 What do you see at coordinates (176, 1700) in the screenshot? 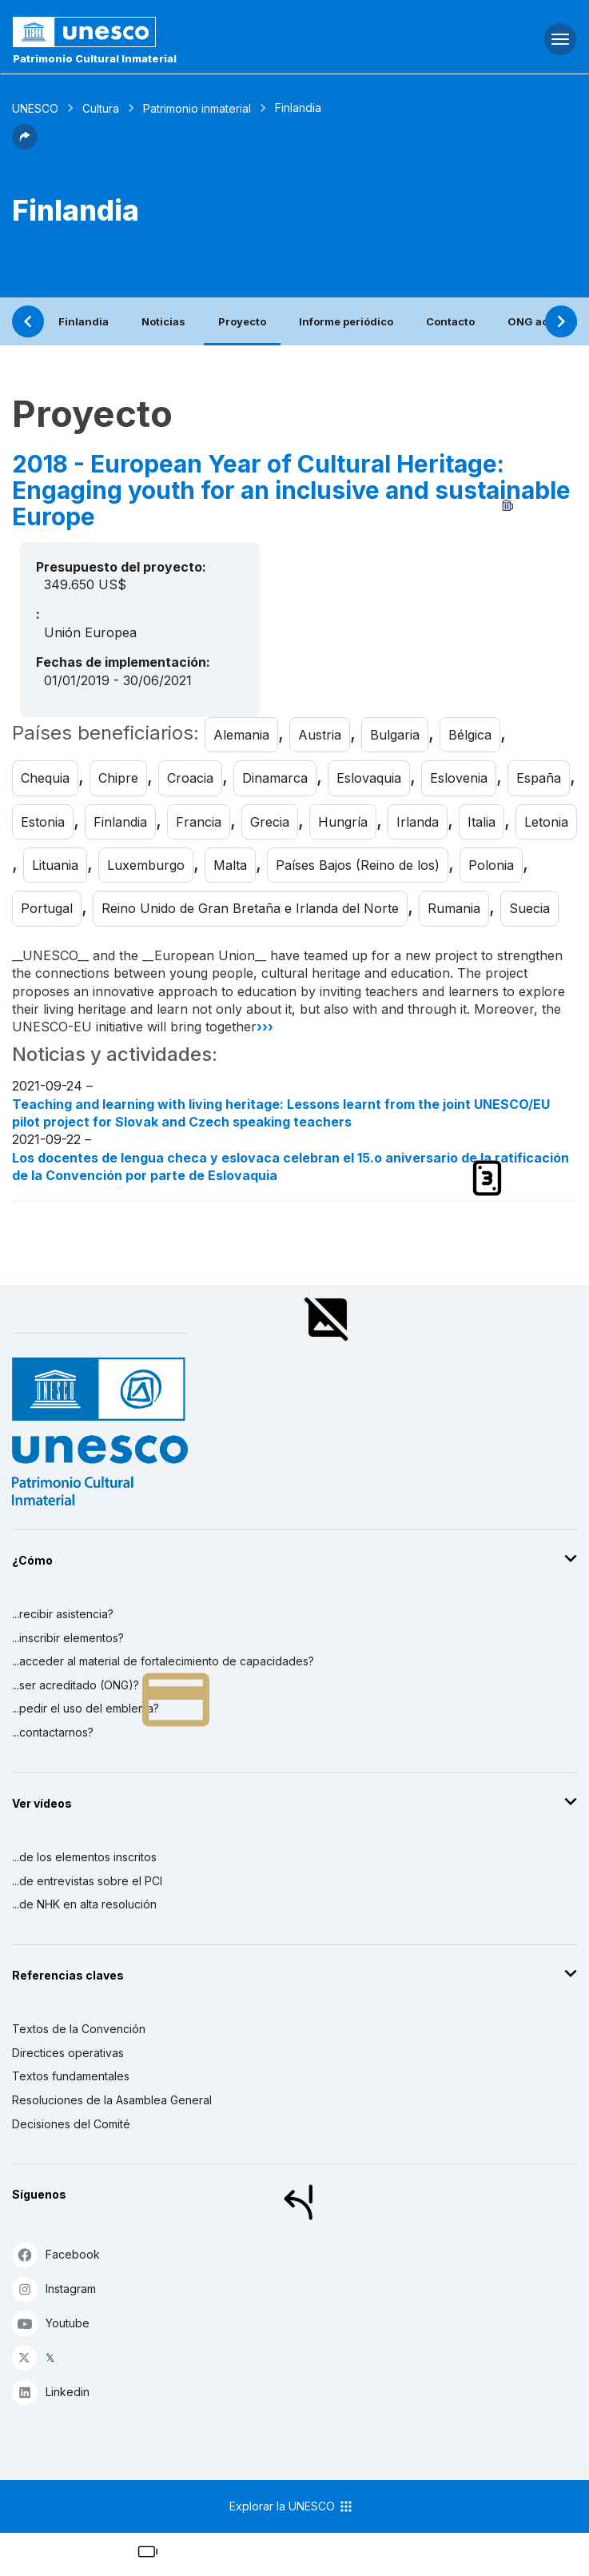
I see `manage payment methods` at bounding box center [176, 1700].